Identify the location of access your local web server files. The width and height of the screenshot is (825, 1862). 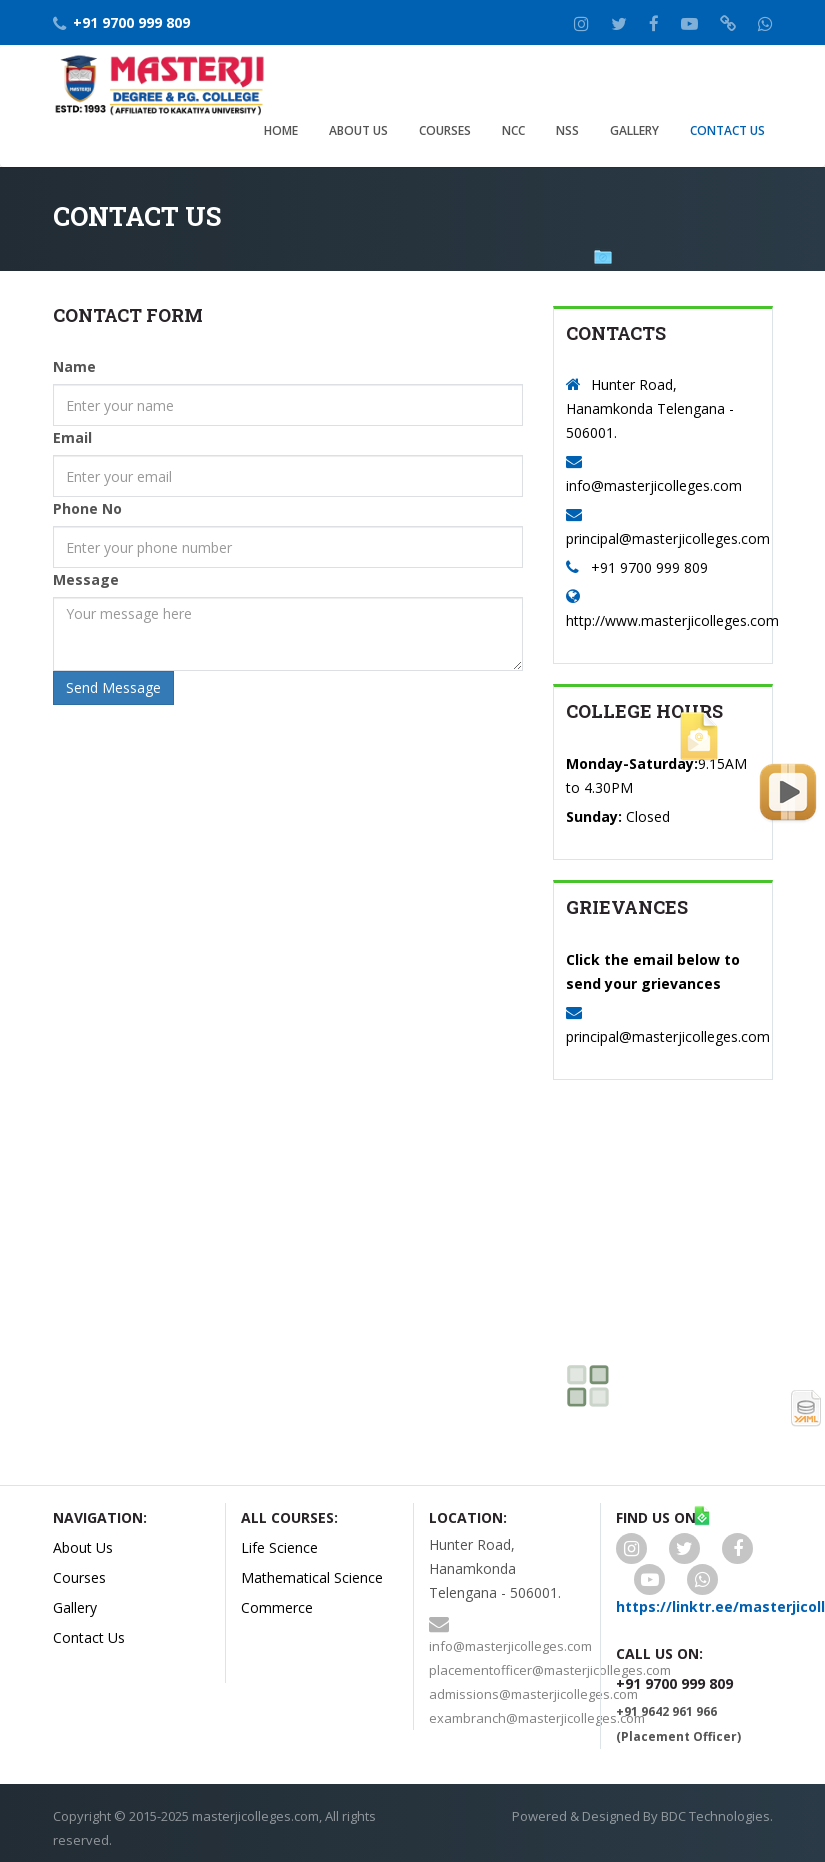
(603, 257).